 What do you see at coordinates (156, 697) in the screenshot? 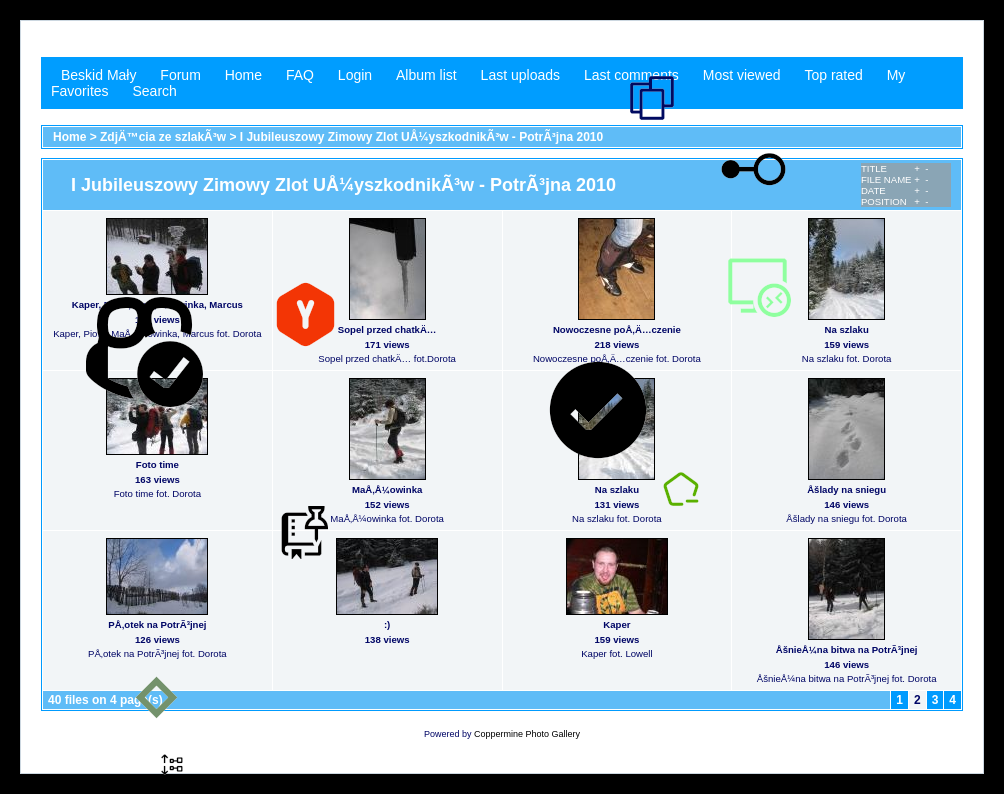
I see `unverified log breakpoint in debug mode` at bounding box center [156, 697].